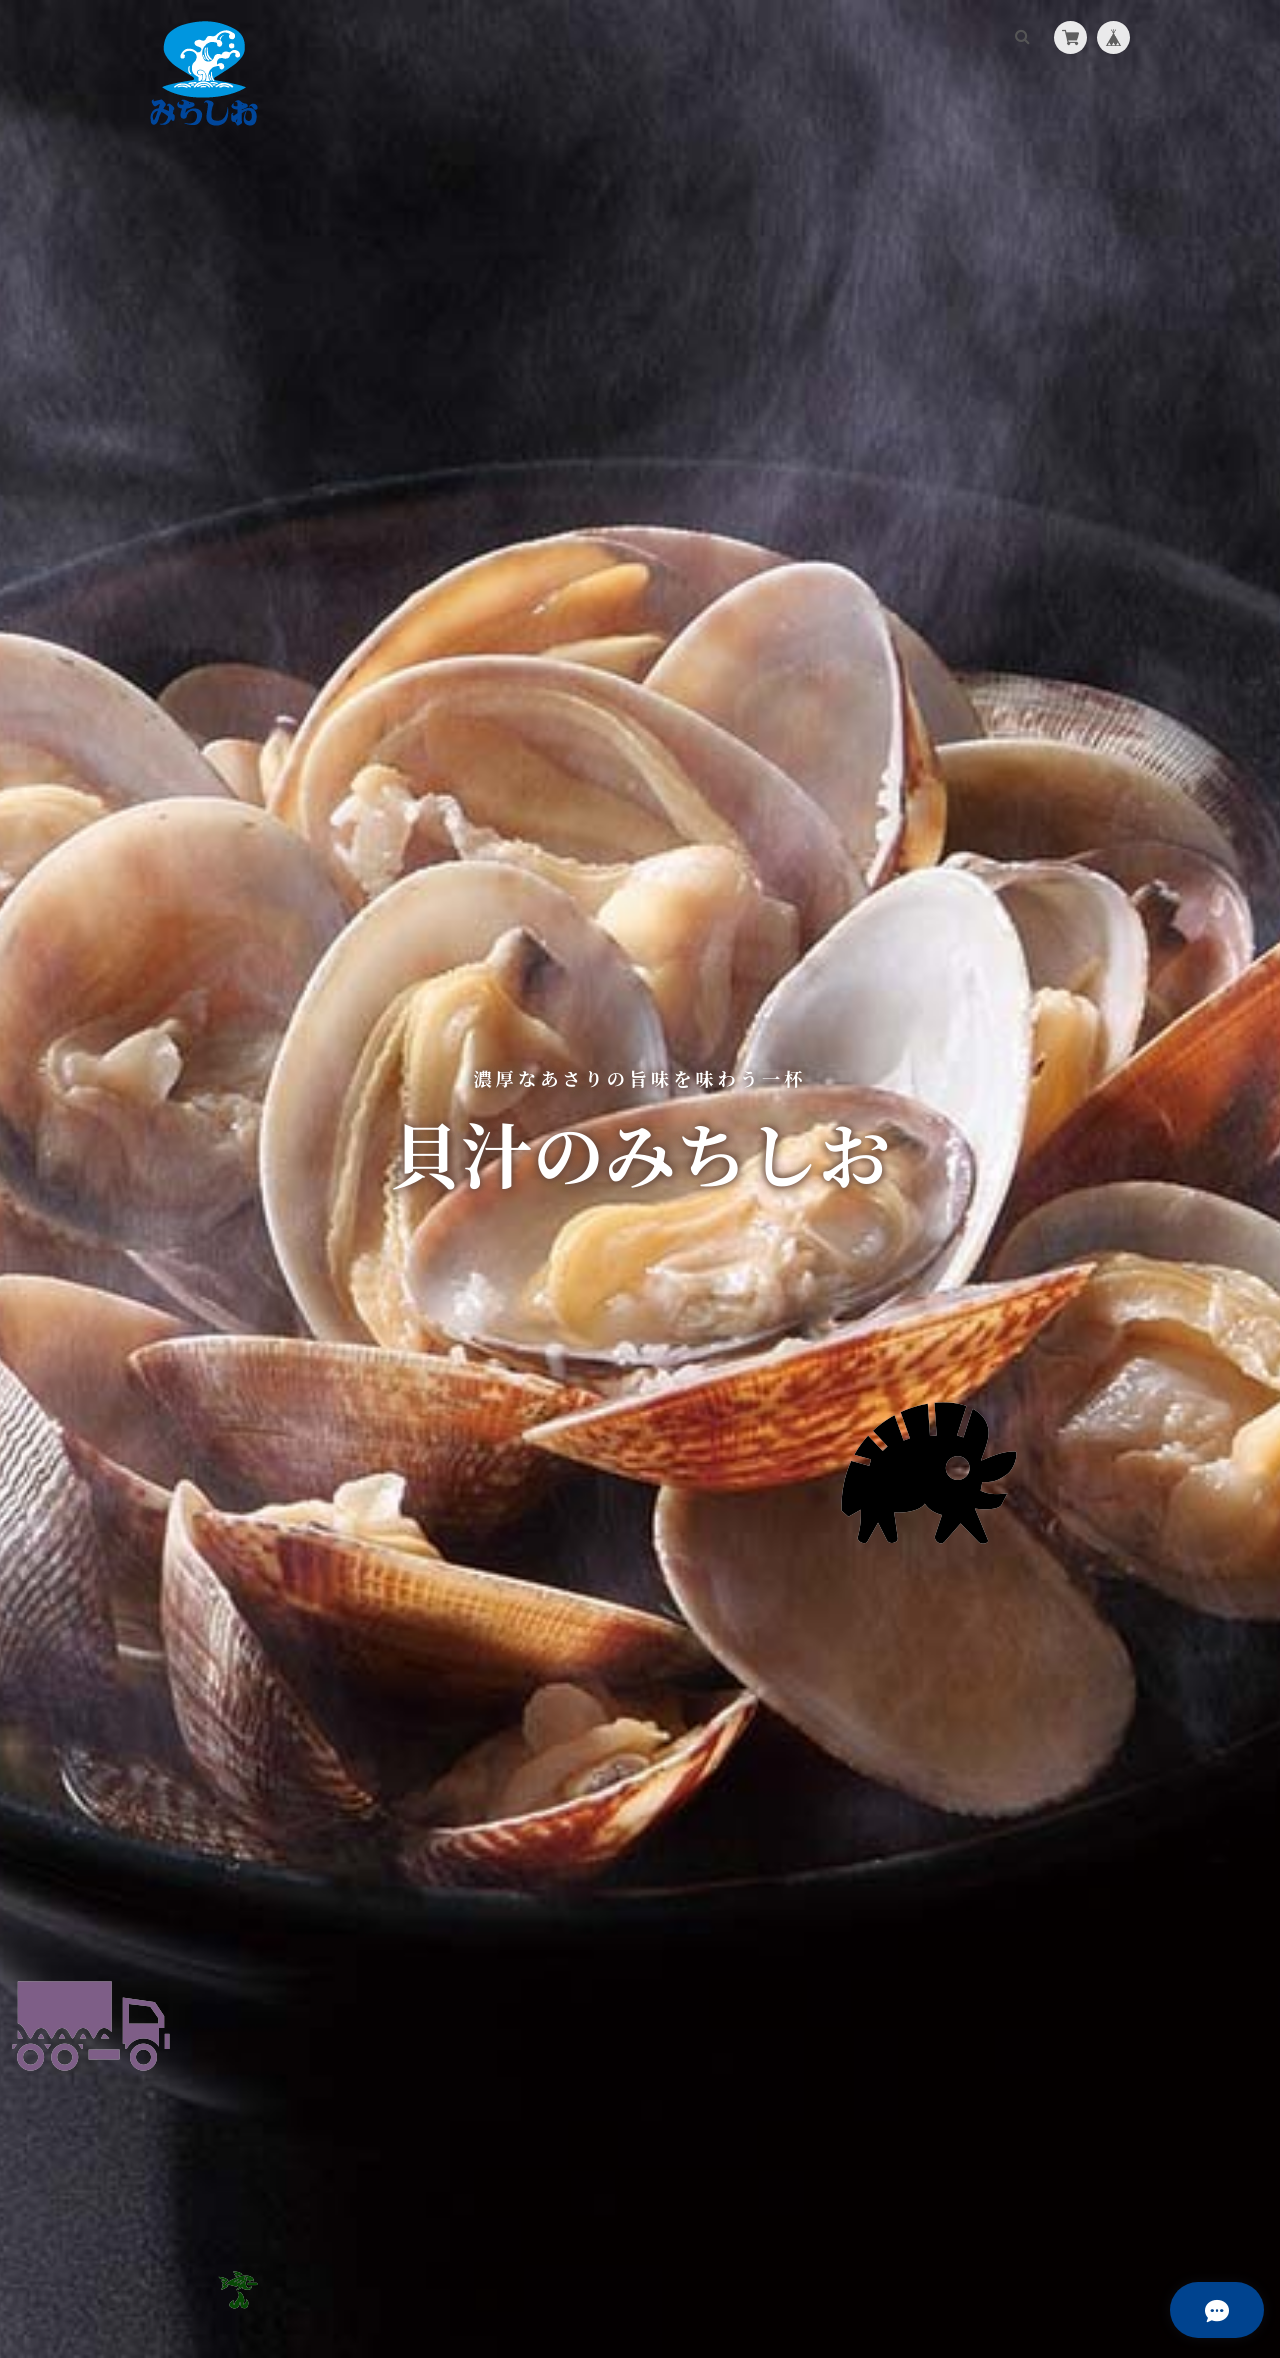 This screenshot has width=1280, height=2358. I want to click on track your delivery or shipment, so click(91, 2026).